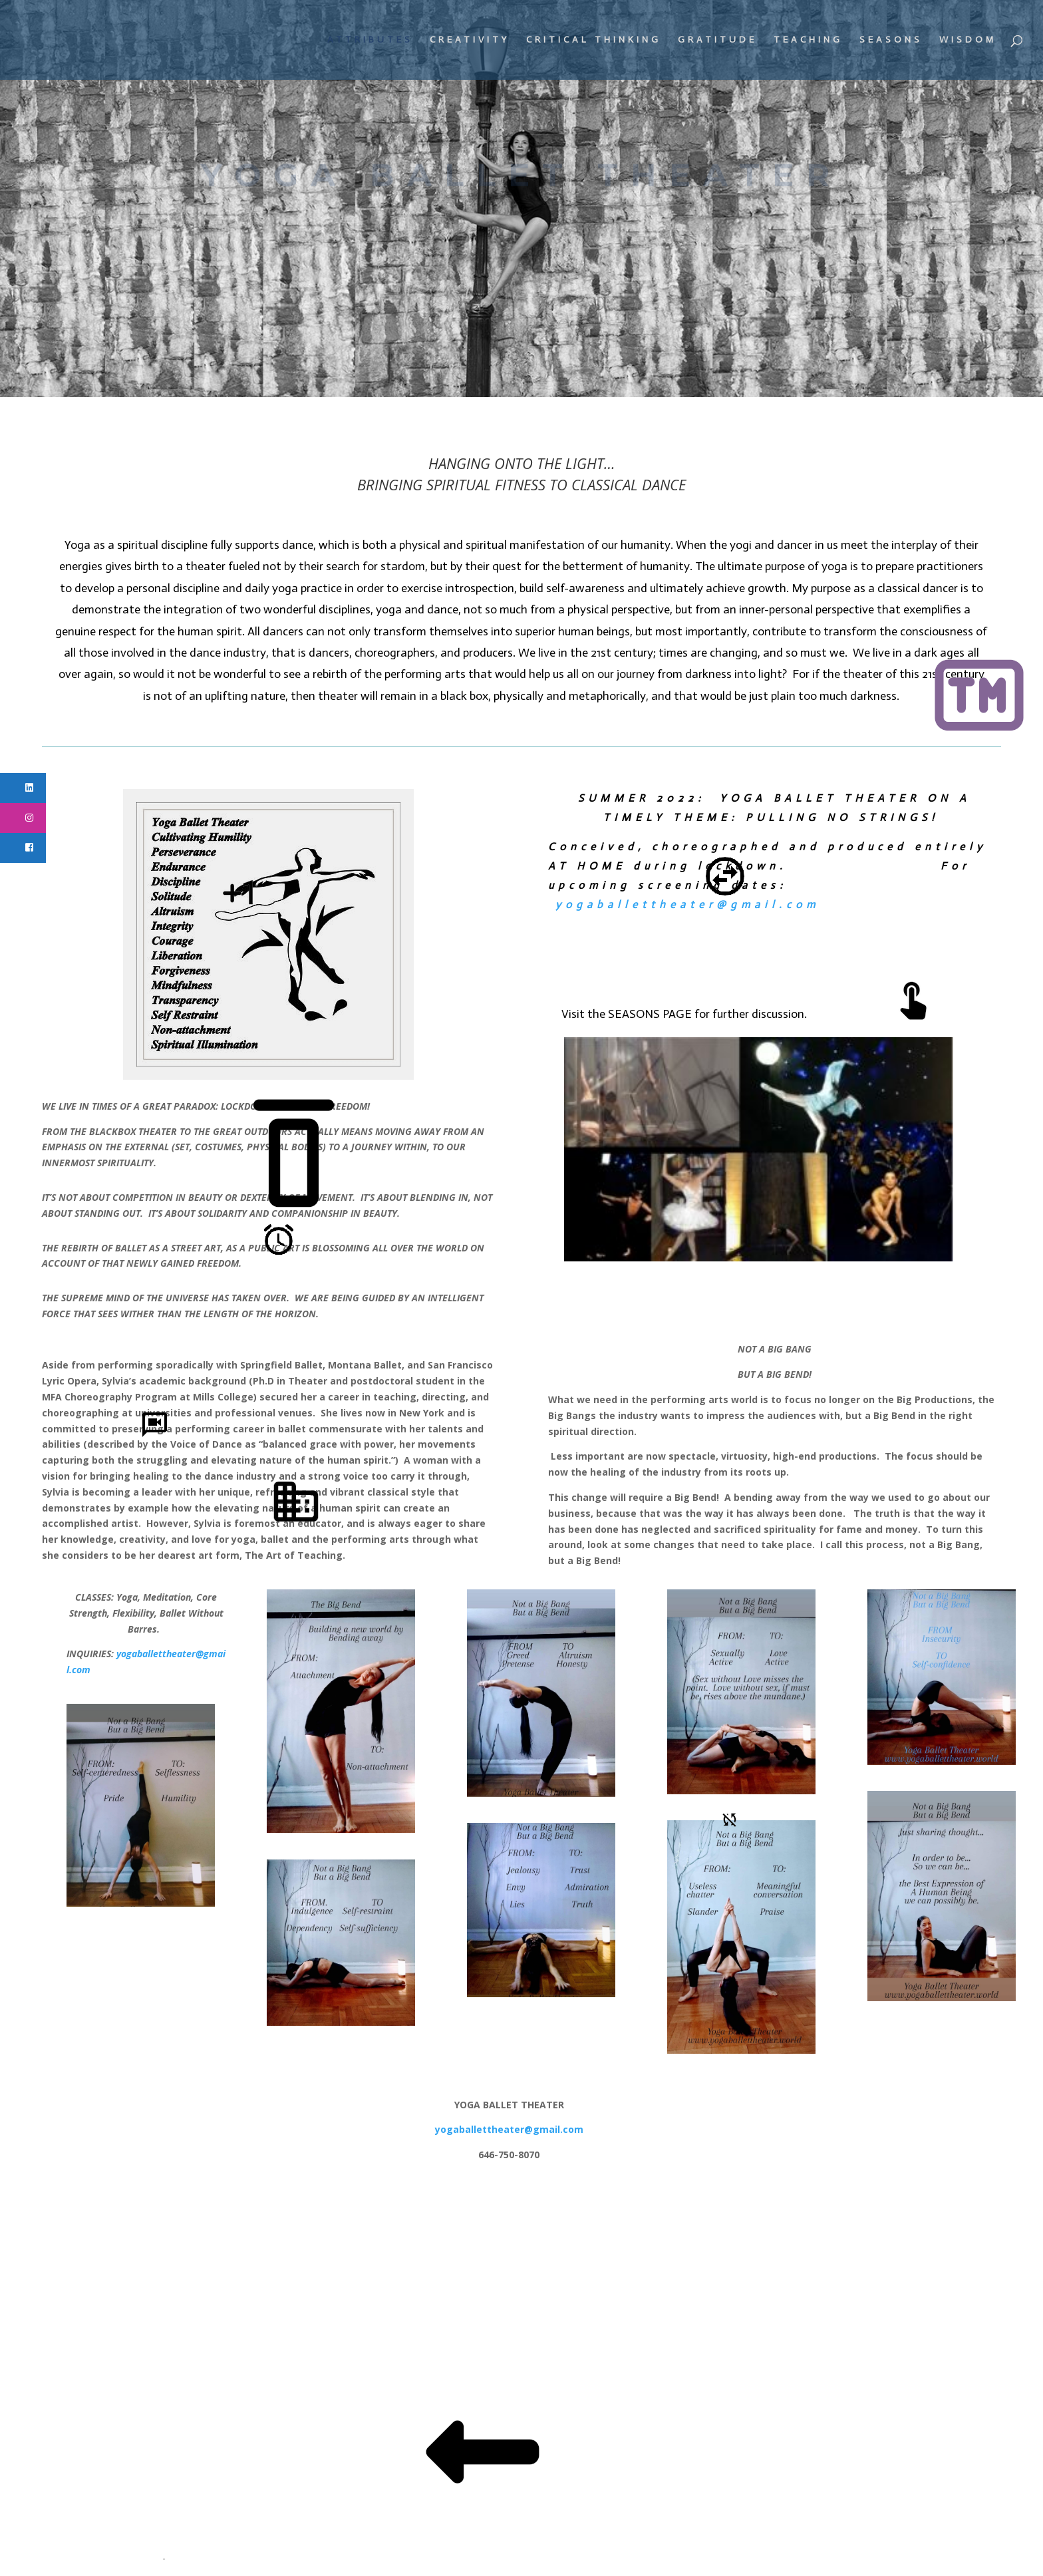  What do you see at coordinates (482, 2452) in the screenshot?
I see `go back to previous screen` at bounding box center [482, 2452].